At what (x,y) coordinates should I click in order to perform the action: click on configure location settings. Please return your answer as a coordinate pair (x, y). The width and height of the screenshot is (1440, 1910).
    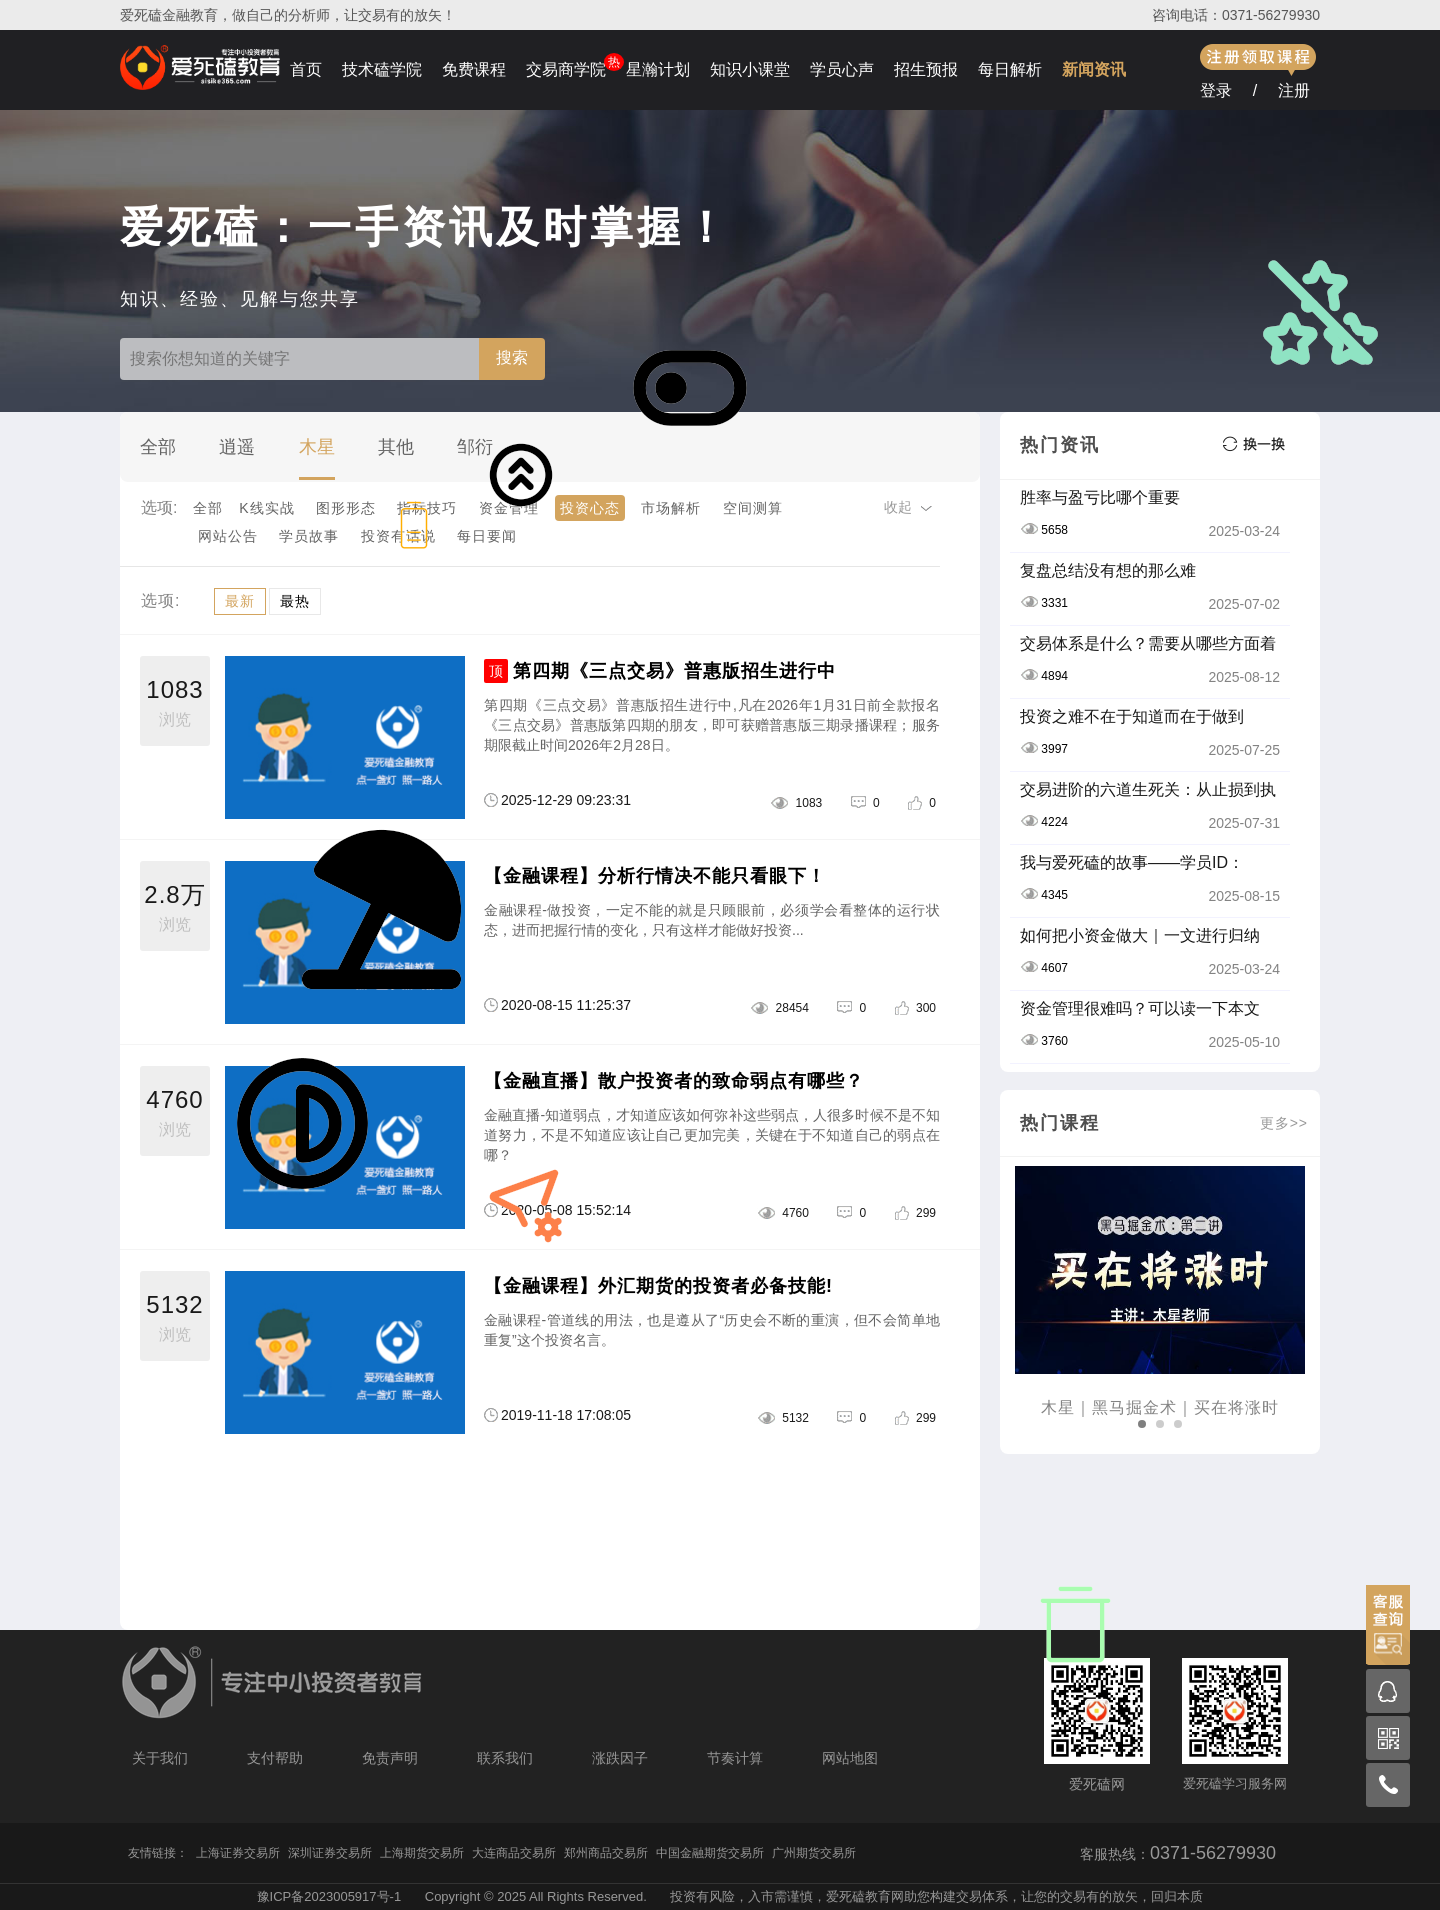
    Looking at the image, I should click on (524, 1203).